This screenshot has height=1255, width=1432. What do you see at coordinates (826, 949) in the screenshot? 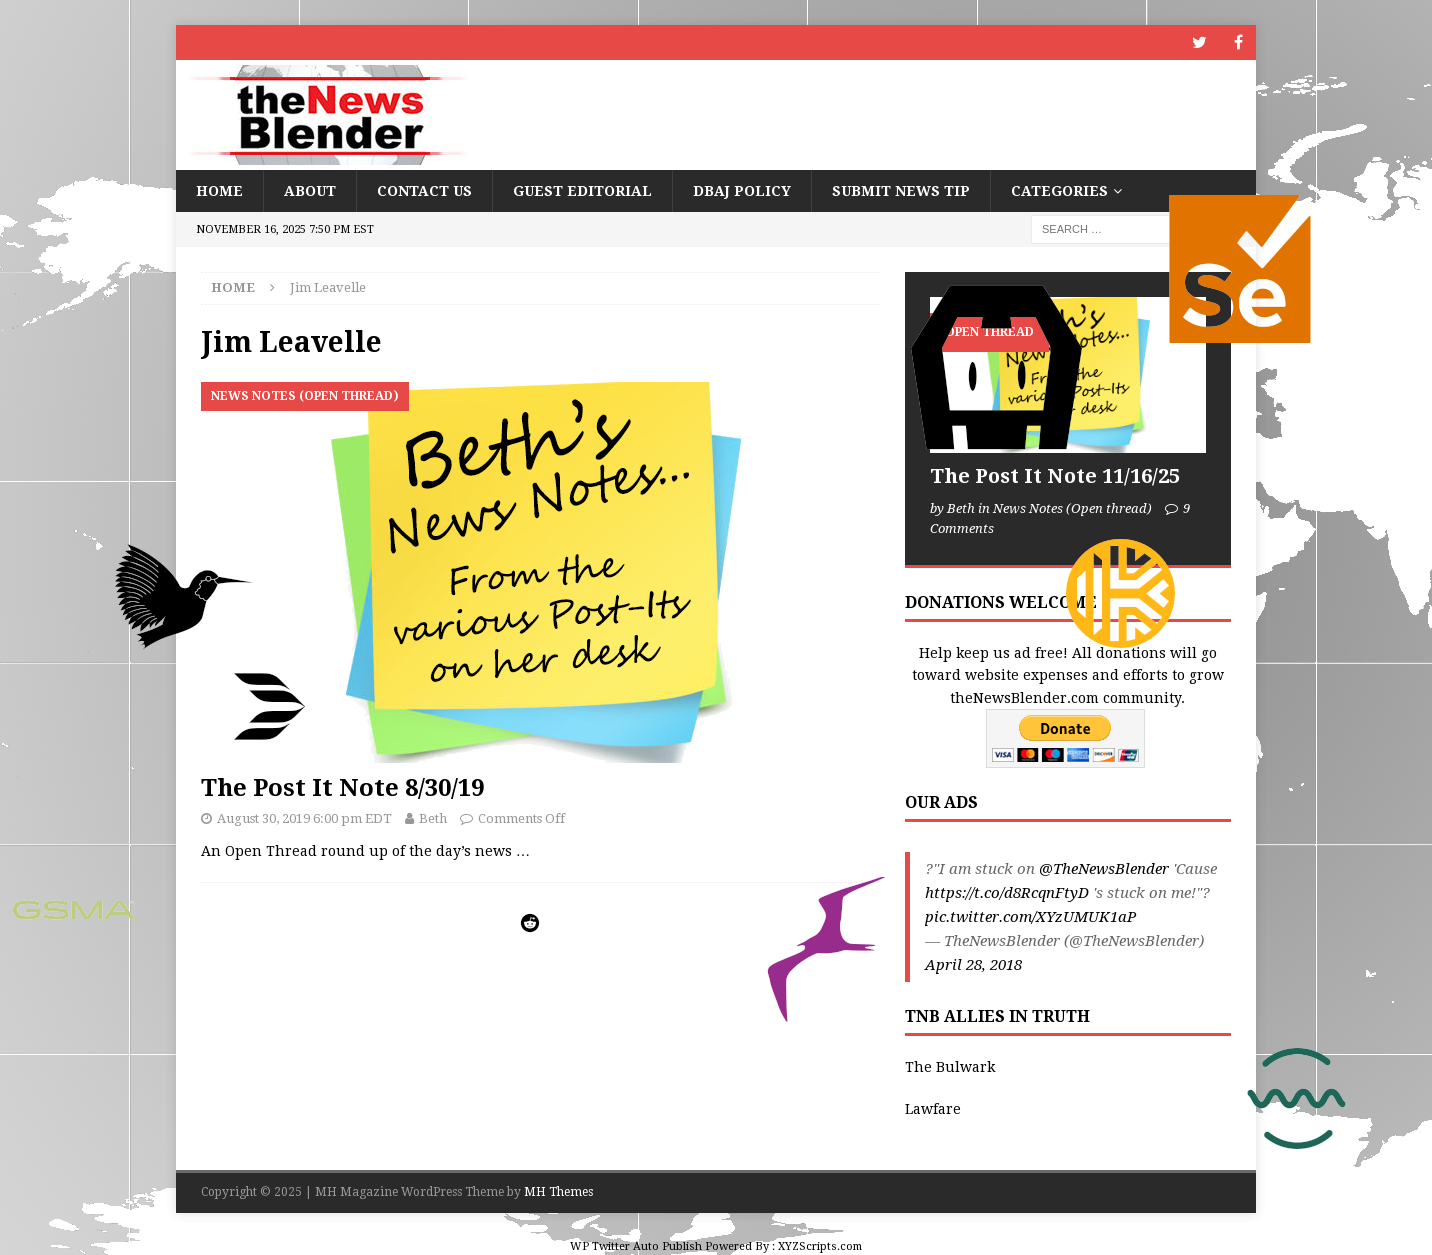
I see `open frigate NVR dashboard` at bounding box center [826, 949].